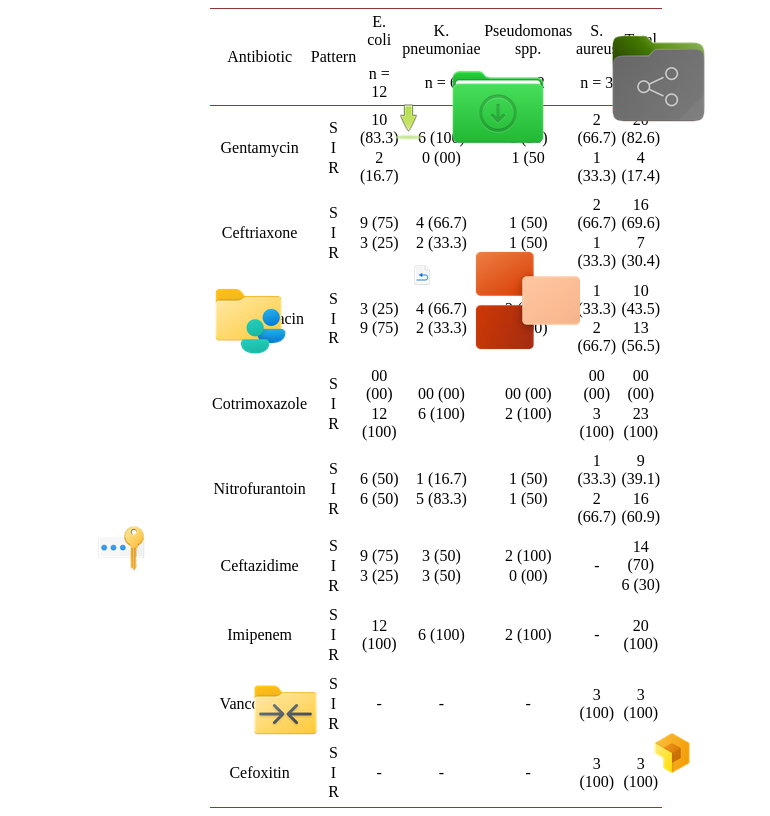 The width and height of the screenshot is (770, 816). What do you see at coordinates (498, 107) in the screenshot?
I see `open downloads folder` at bounding box center [498, 107].